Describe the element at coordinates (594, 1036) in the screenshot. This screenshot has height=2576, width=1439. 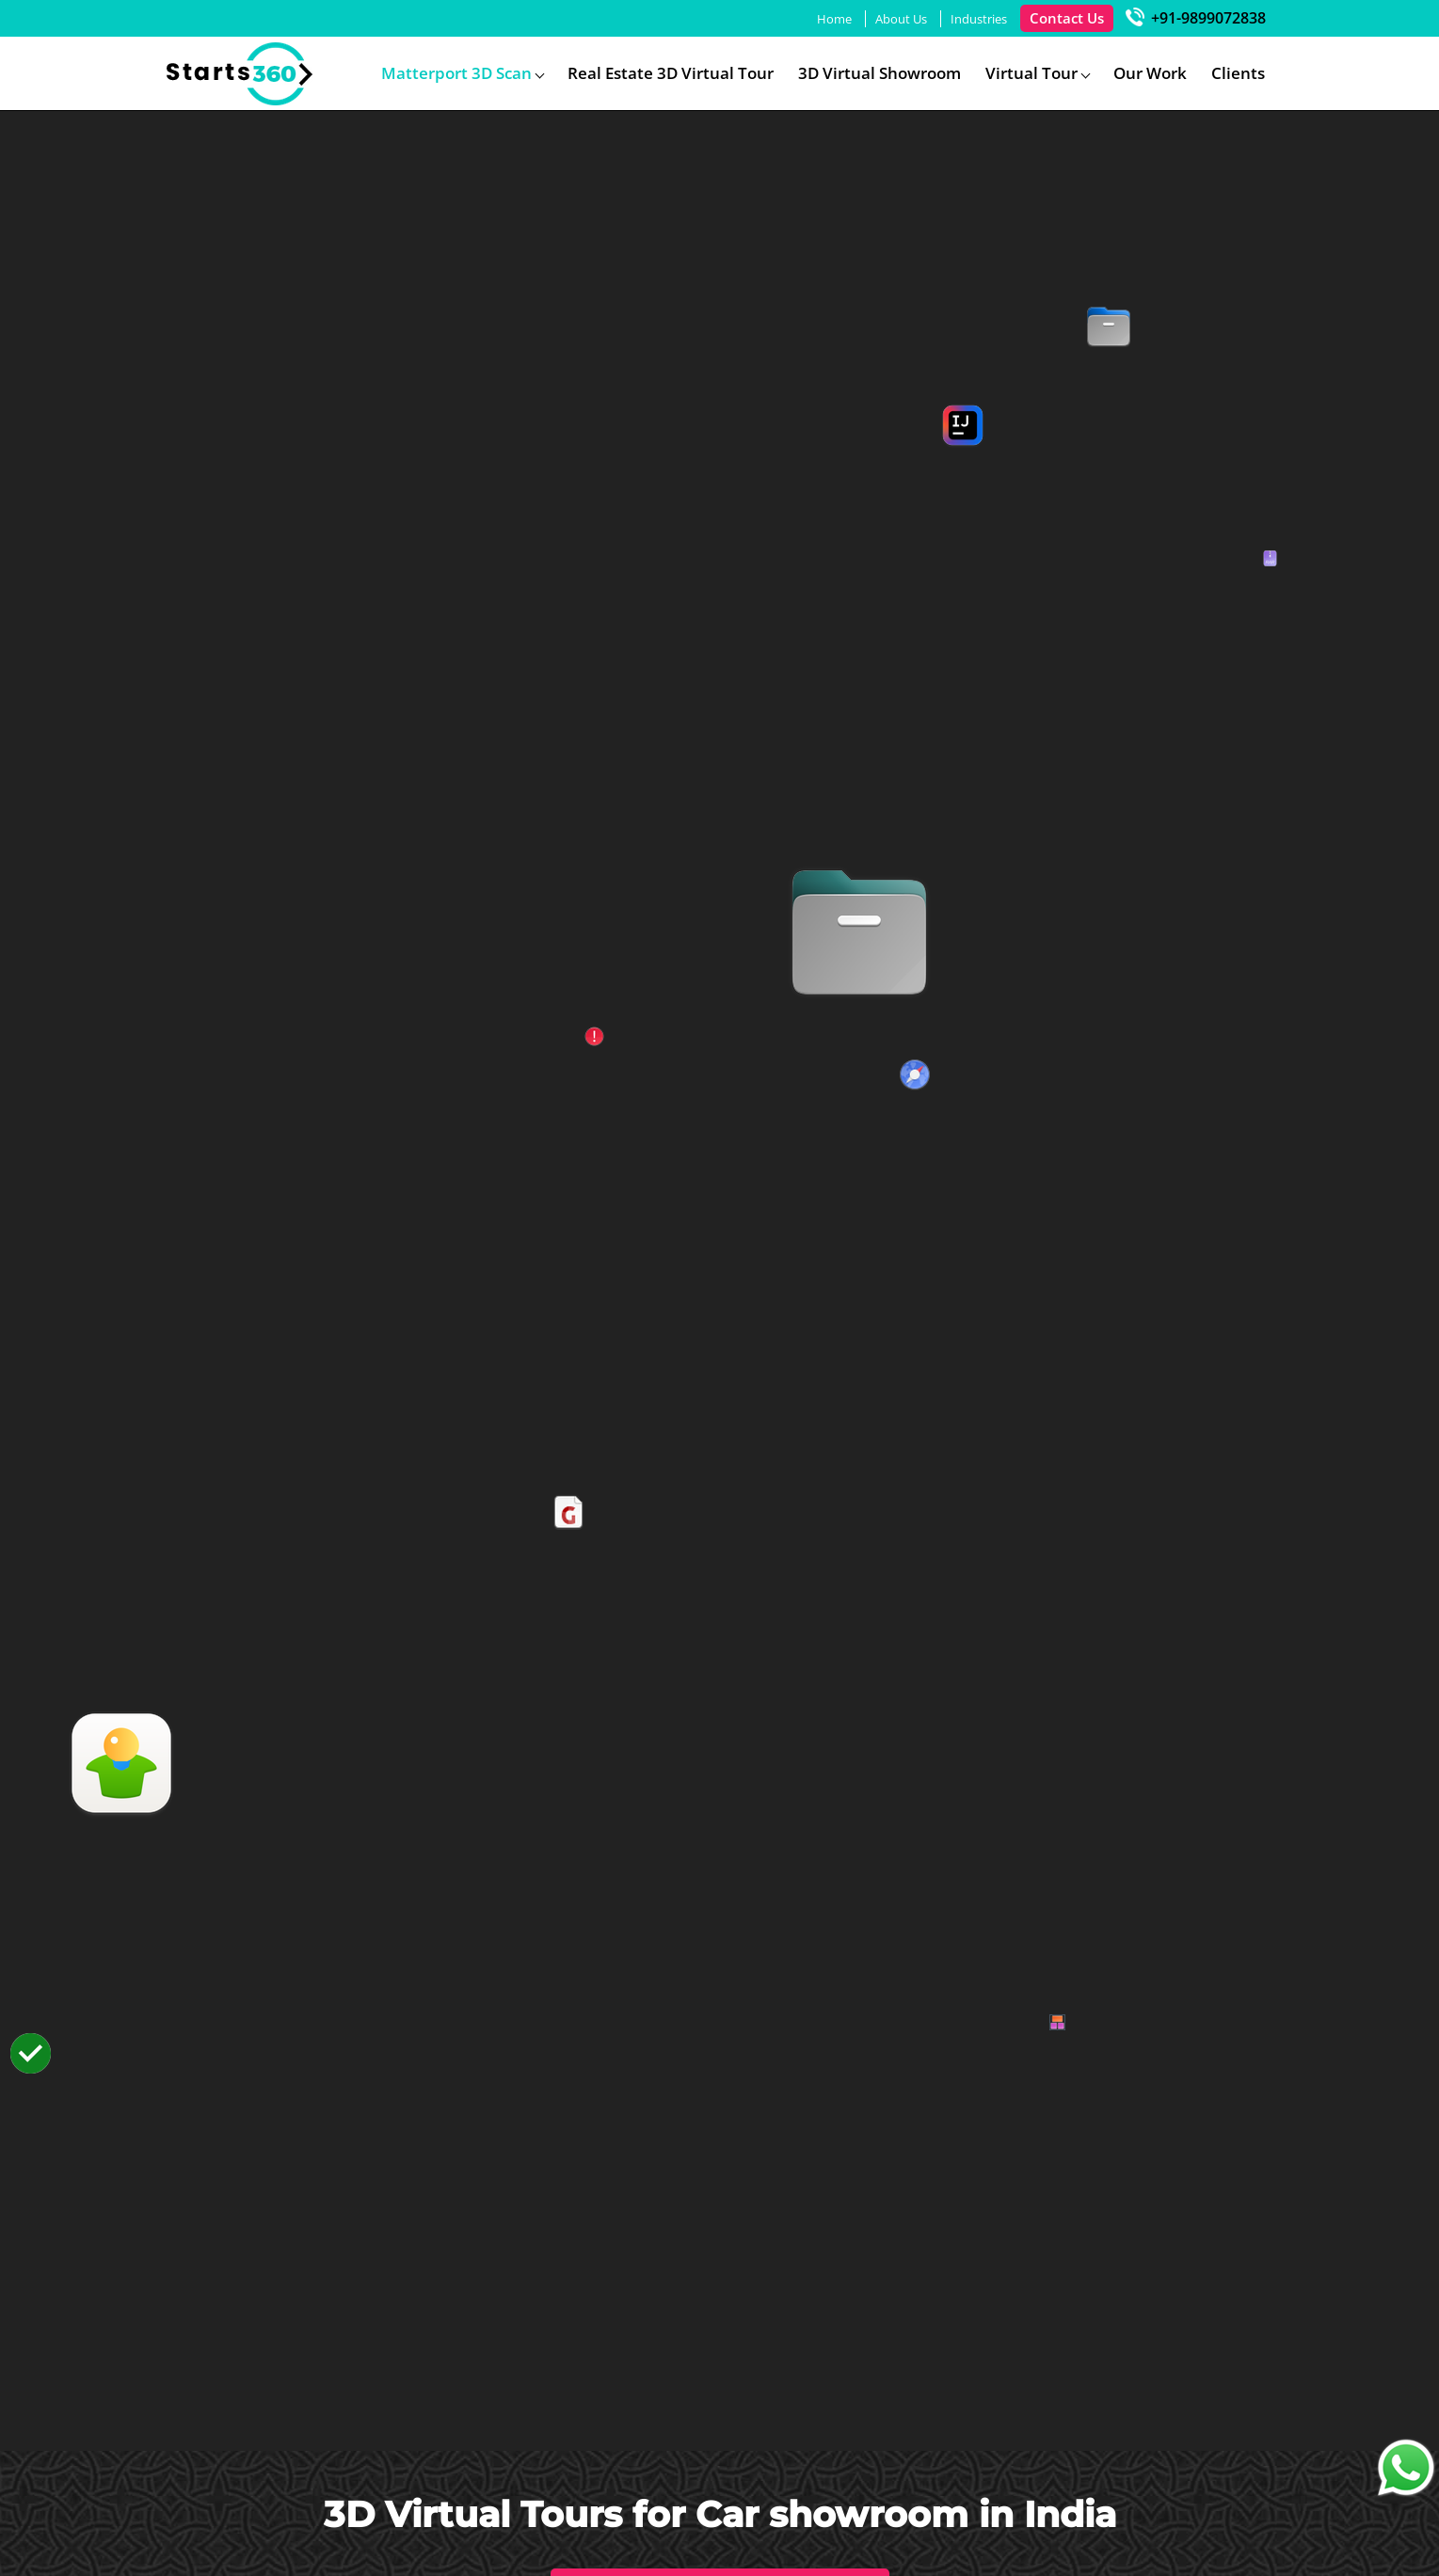
I see `indicates an application error or crash` at that location.